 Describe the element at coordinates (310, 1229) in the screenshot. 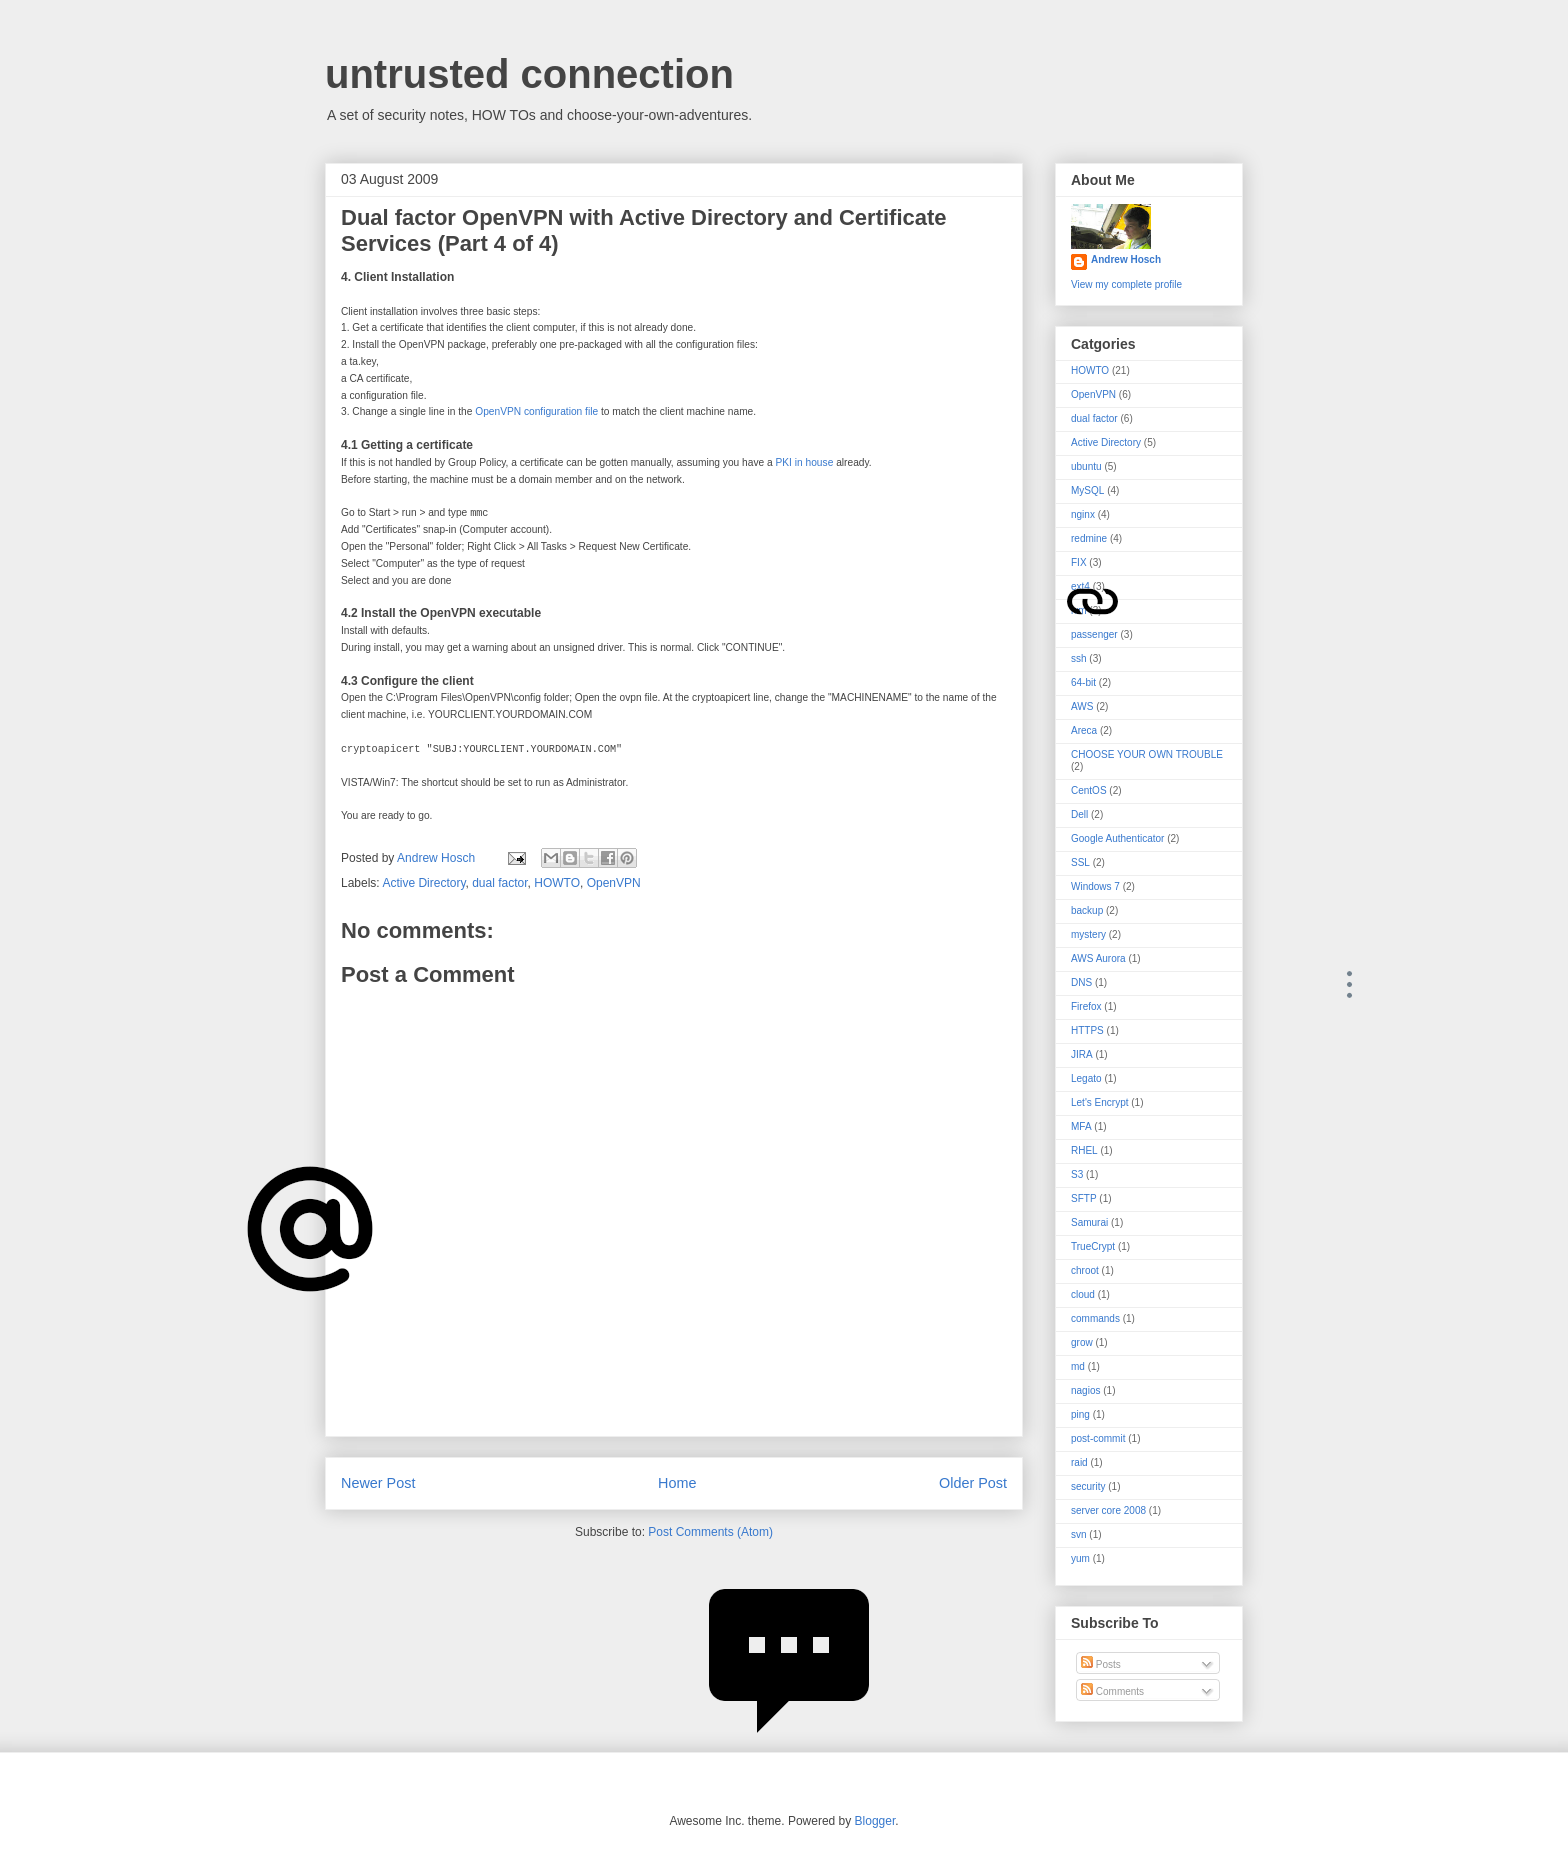

I see `enter an email address` at that location.